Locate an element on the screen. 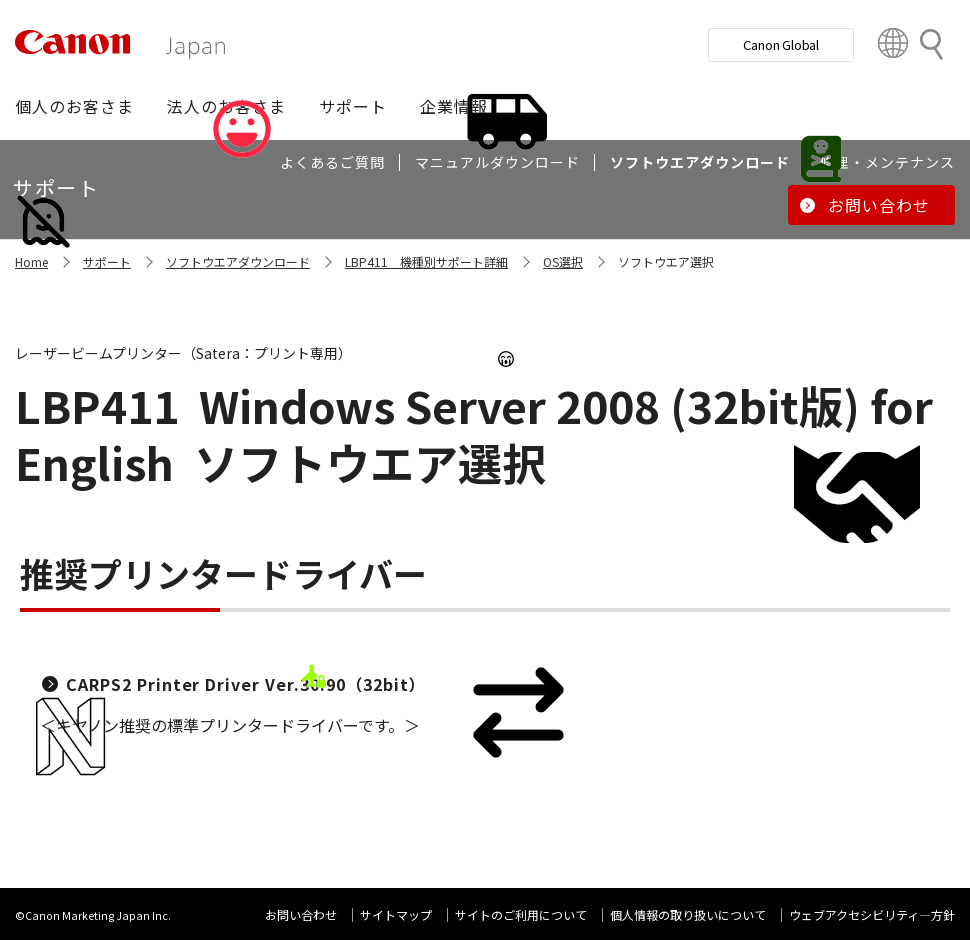 This screenshot has height=940, width=970. indicates a partnership or collaboration is located at coordinates (857, 494).